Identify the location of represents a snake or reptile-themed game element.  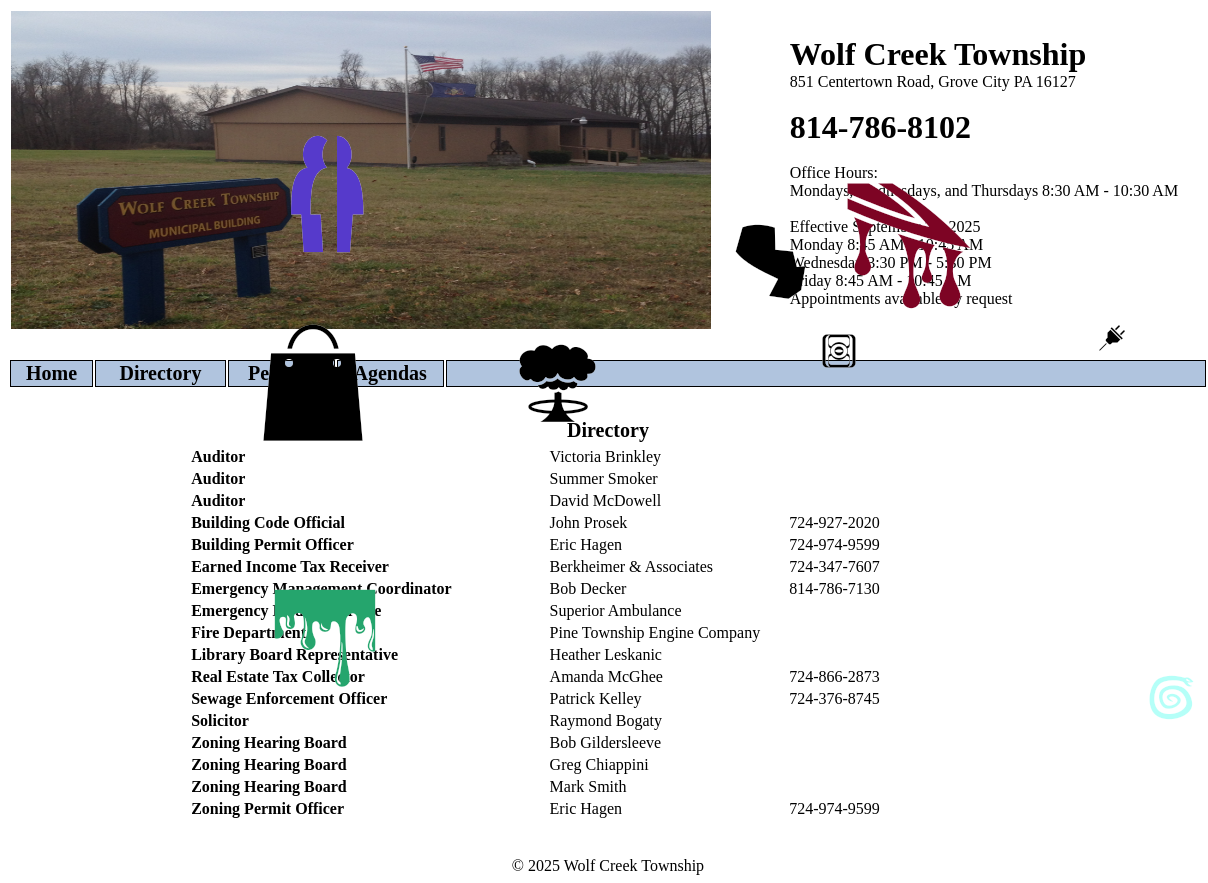
(1171, 697).